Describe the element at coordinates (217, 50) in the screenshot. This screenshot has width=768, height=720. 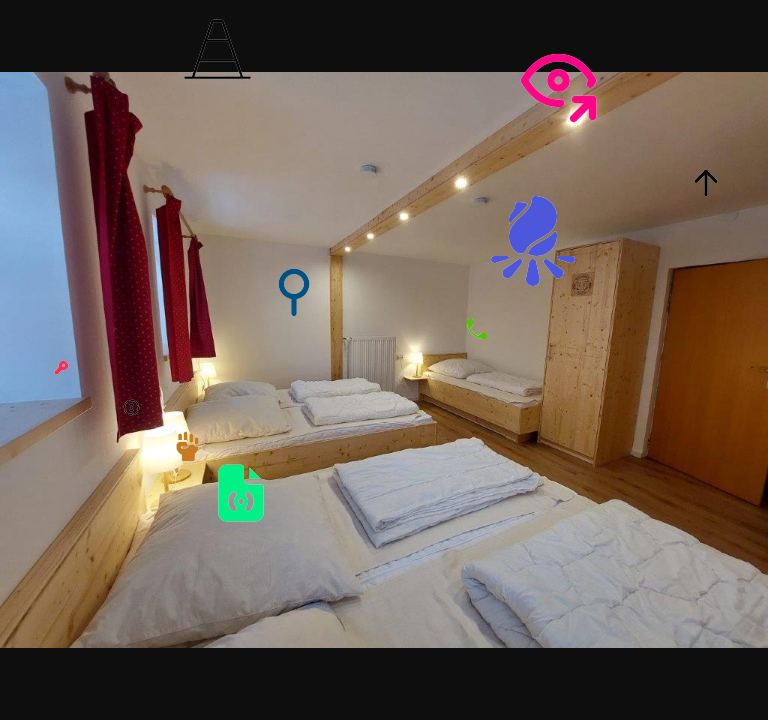
I see `indicates an area under construction or maintenance` at that location.